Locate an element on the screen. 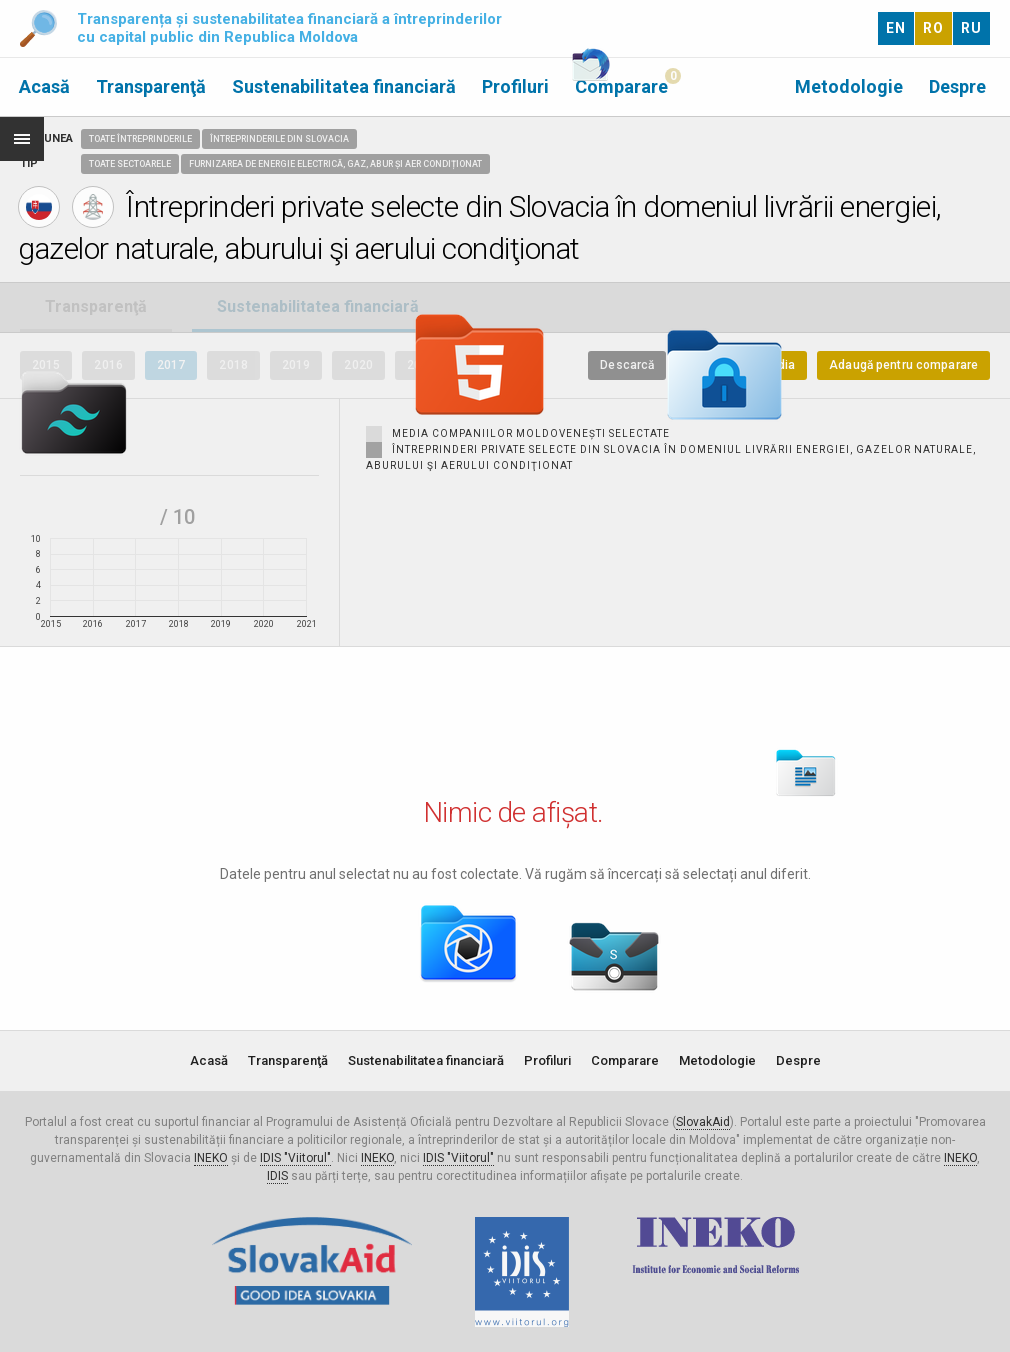 The image size is (1010, 1352). open keyshot project files folder is located at coordinates (468, 945).